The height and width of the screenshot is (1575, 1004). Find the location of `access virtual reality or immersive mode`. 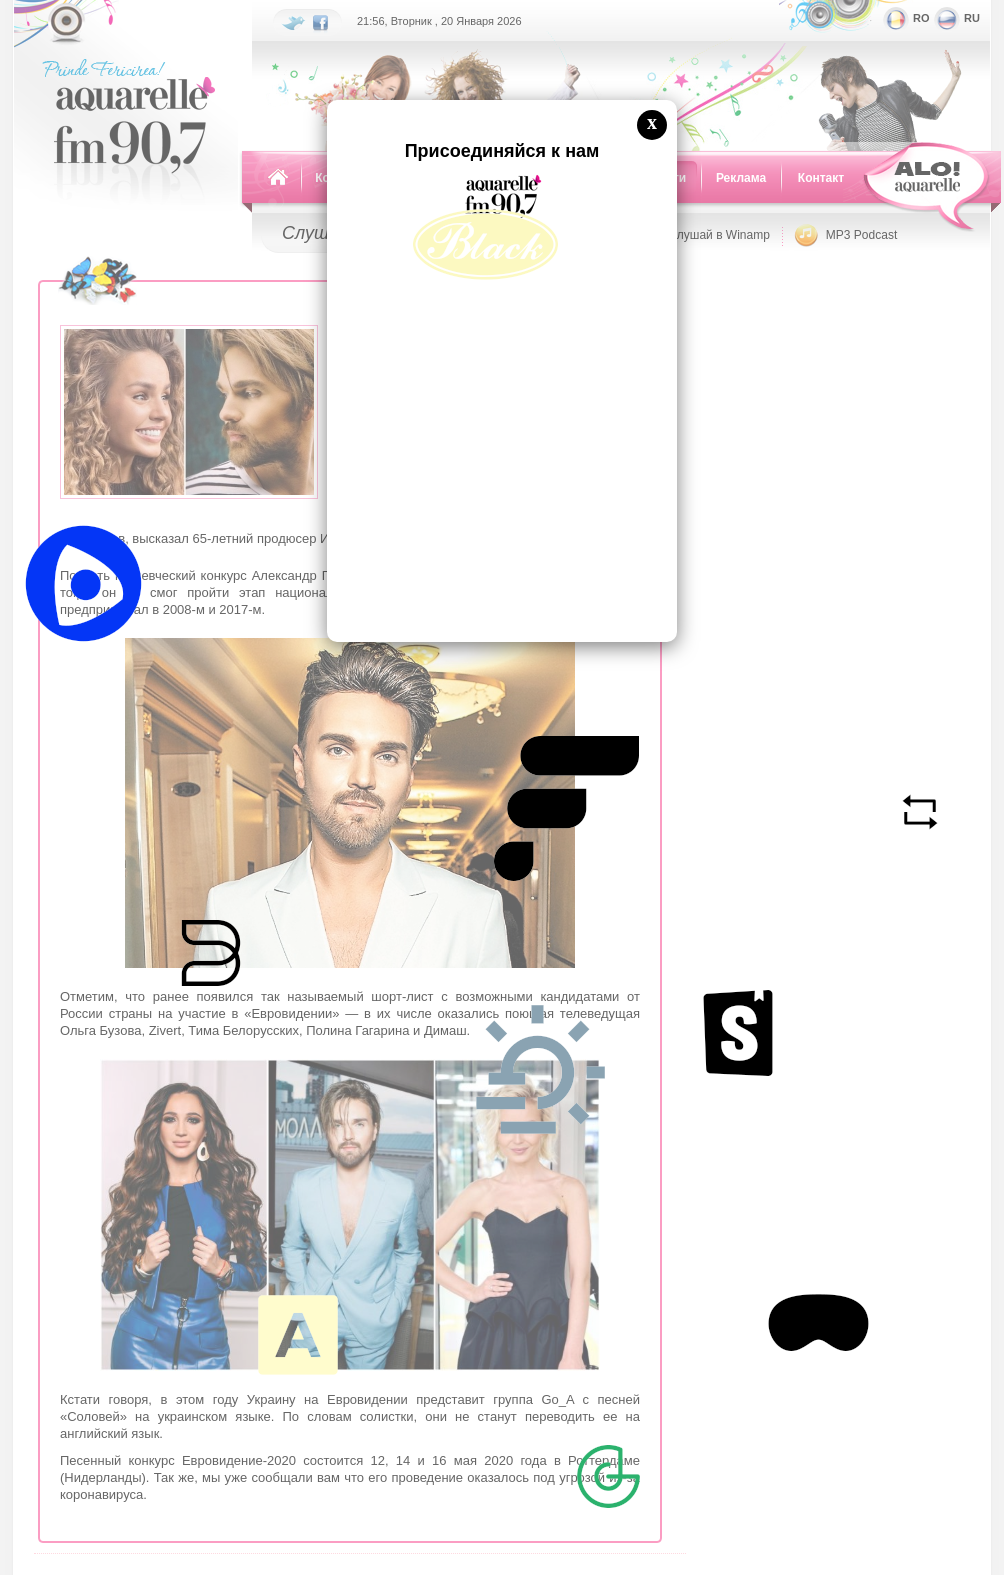

access virtual reality or immersive mode is located at coordinates (818, 1321).